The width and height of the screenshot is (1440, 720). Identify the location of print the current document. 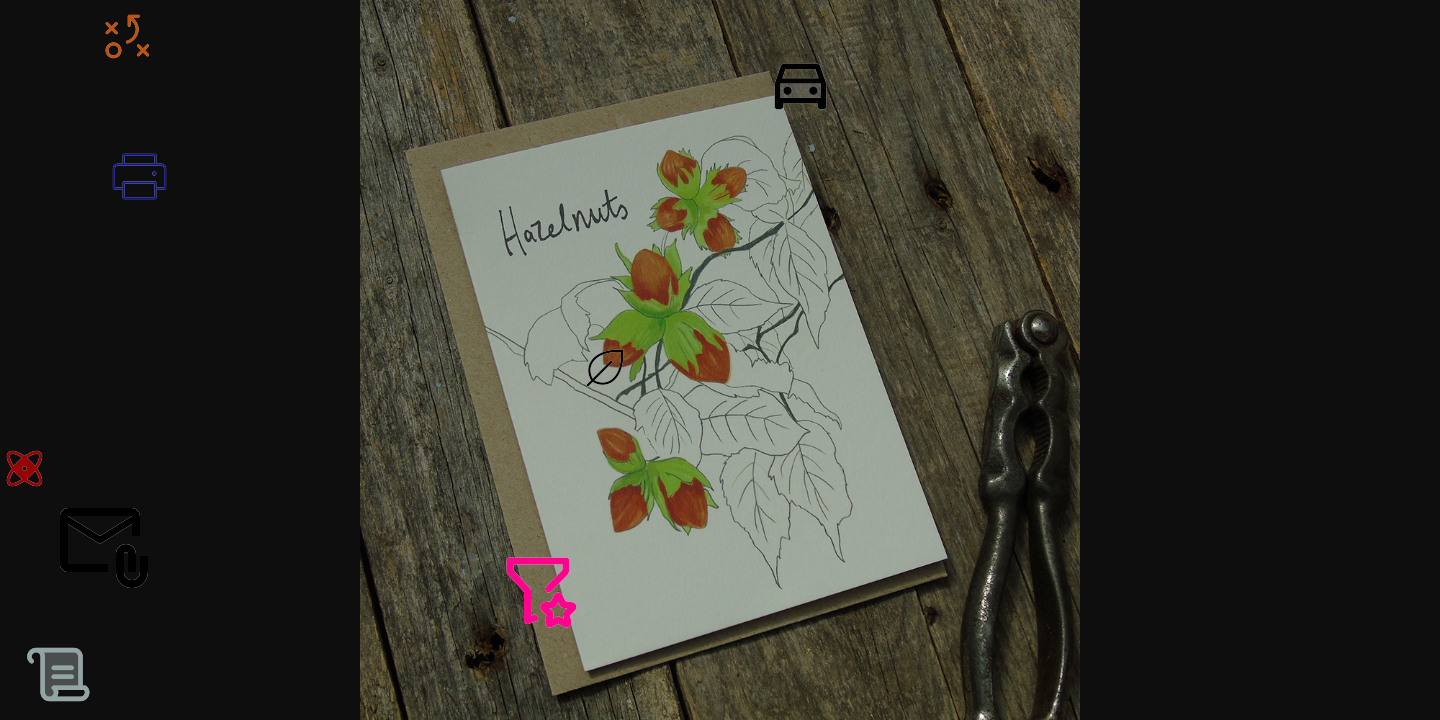
(139, 176).